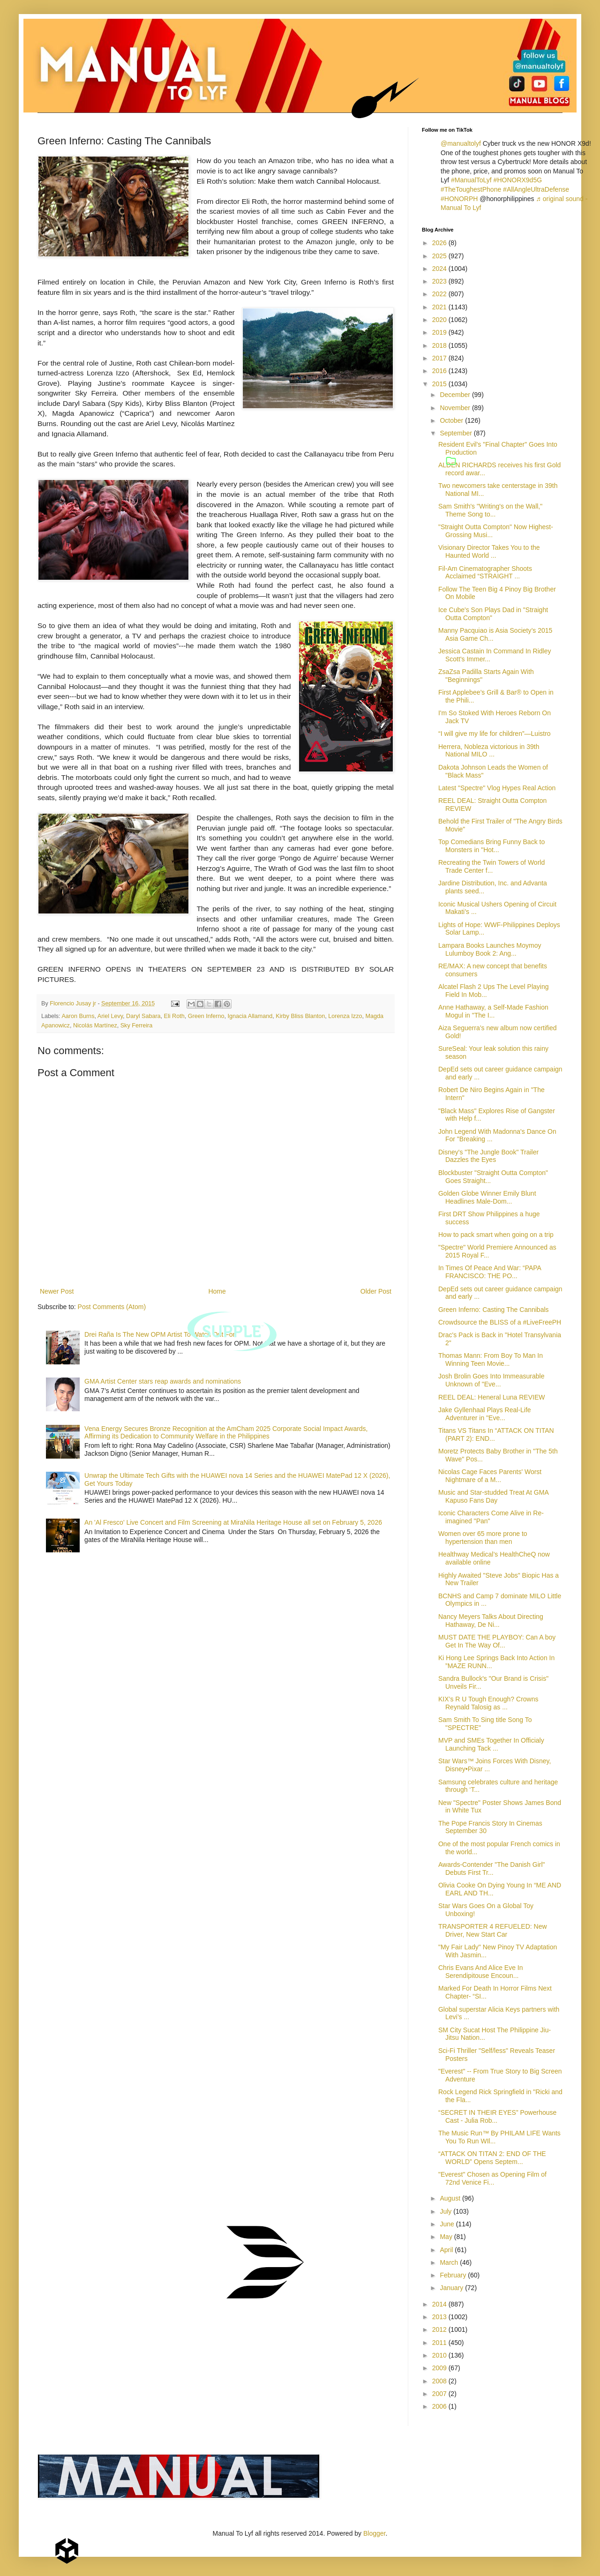  What do you see at coordinates (67, 2551) in the screenshot?
I see `unity game engine logo` at bounding box center [67, 2551].